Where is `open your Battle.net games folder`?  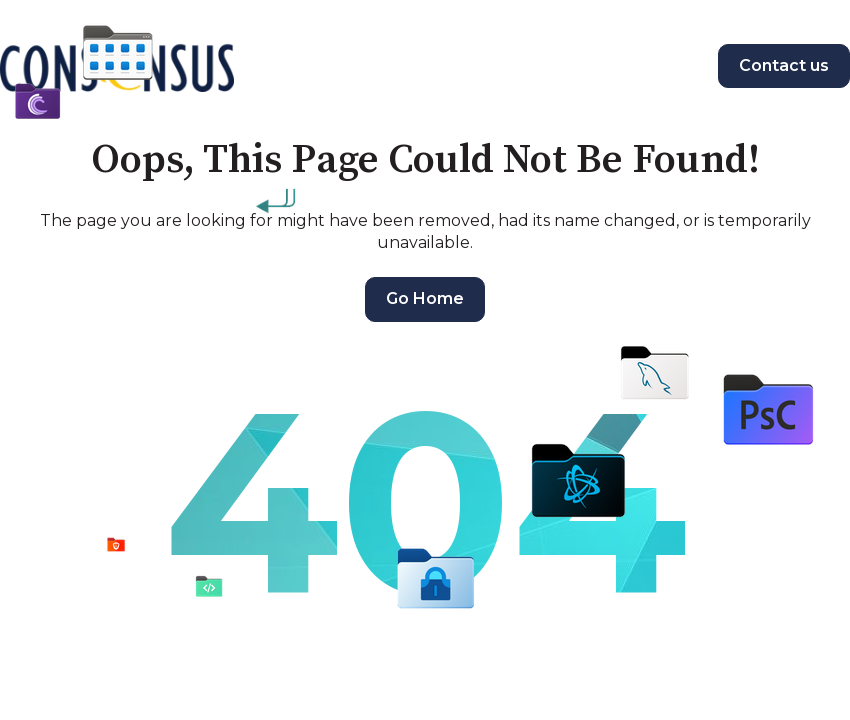 open your Battle.net games folder is located at coordinates (578, 483).